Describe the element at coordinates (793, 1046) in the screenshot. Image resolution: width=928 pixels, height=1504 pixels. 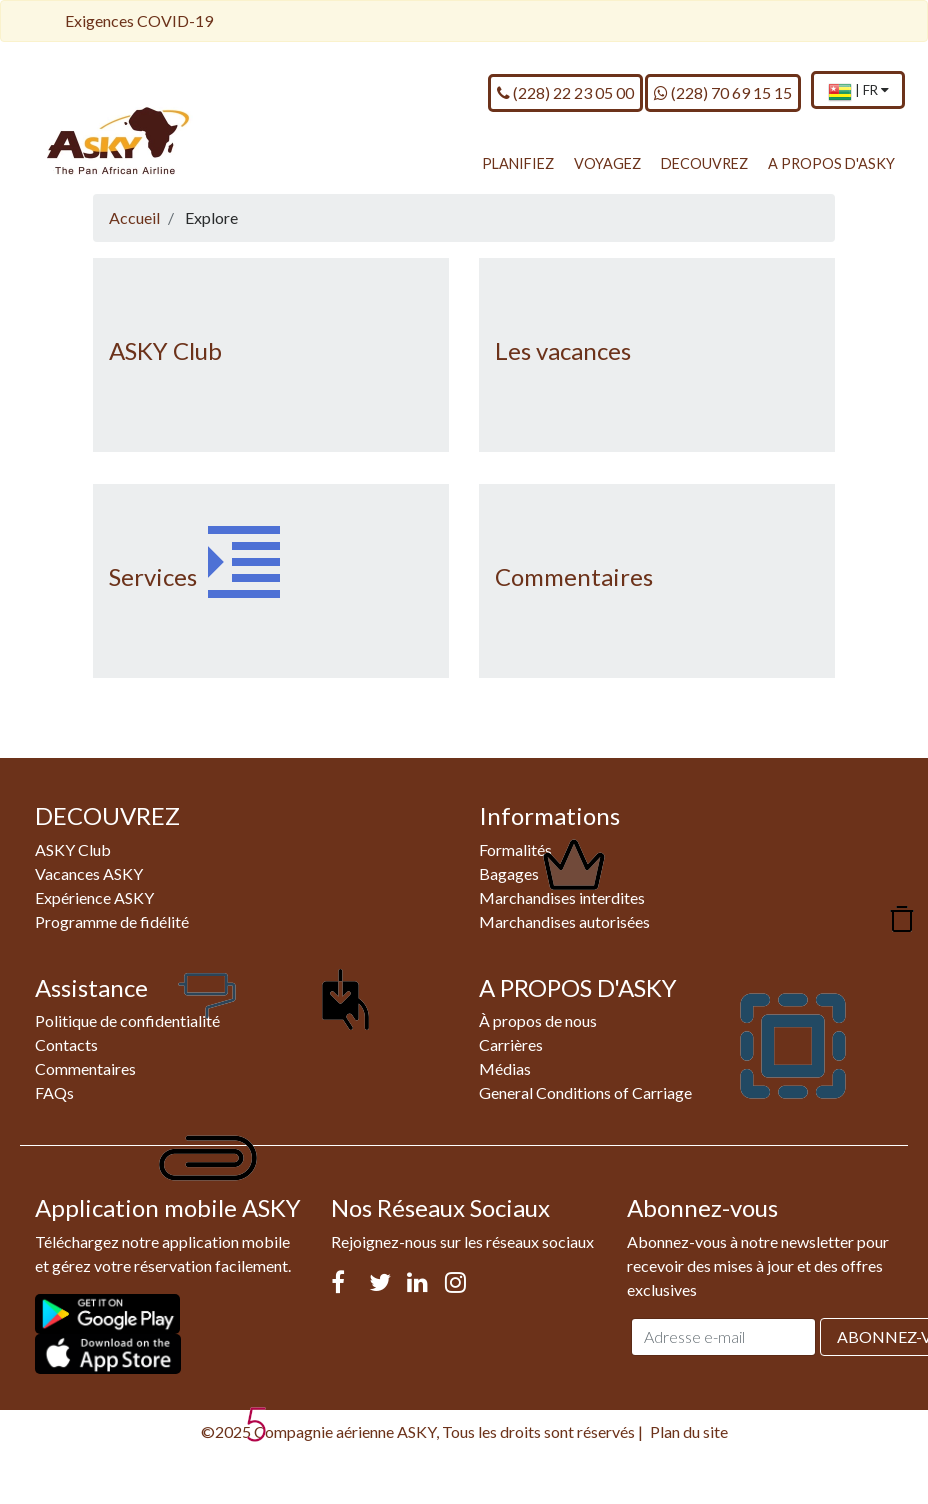
I see `select all items` at that location.